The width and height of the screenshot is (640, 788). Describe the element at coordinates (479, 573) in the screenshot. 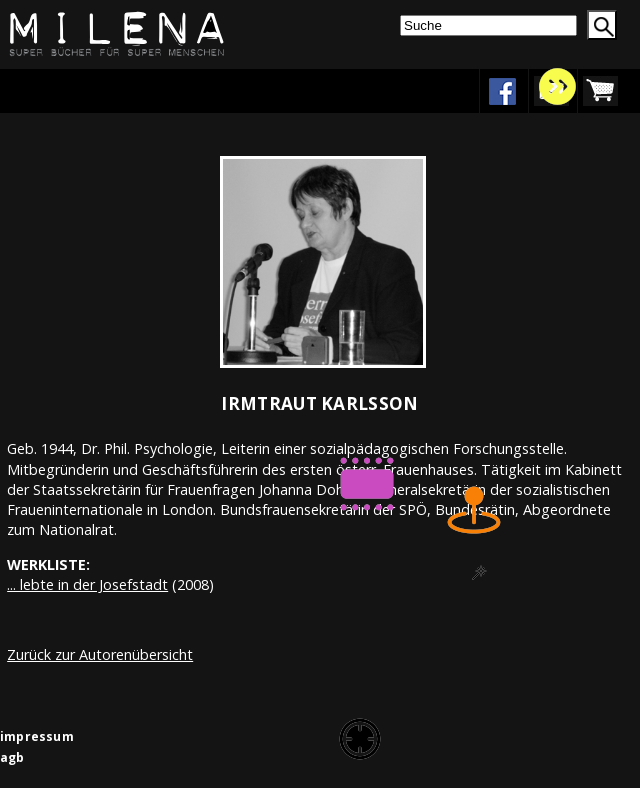

I see `apply magic or auto-enhance effects` at that location.